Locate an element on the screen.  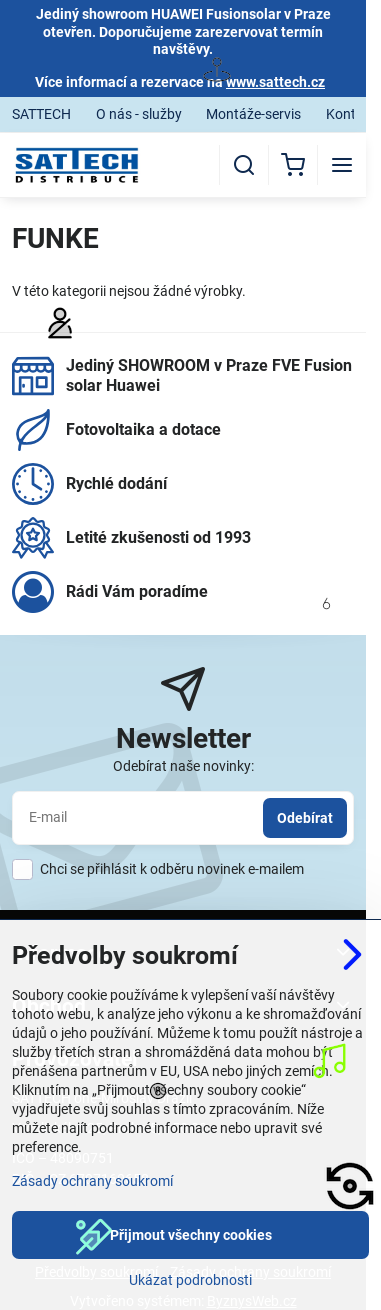
indicates item number eight in a list or sequence is located at coordinates (158, 1091).